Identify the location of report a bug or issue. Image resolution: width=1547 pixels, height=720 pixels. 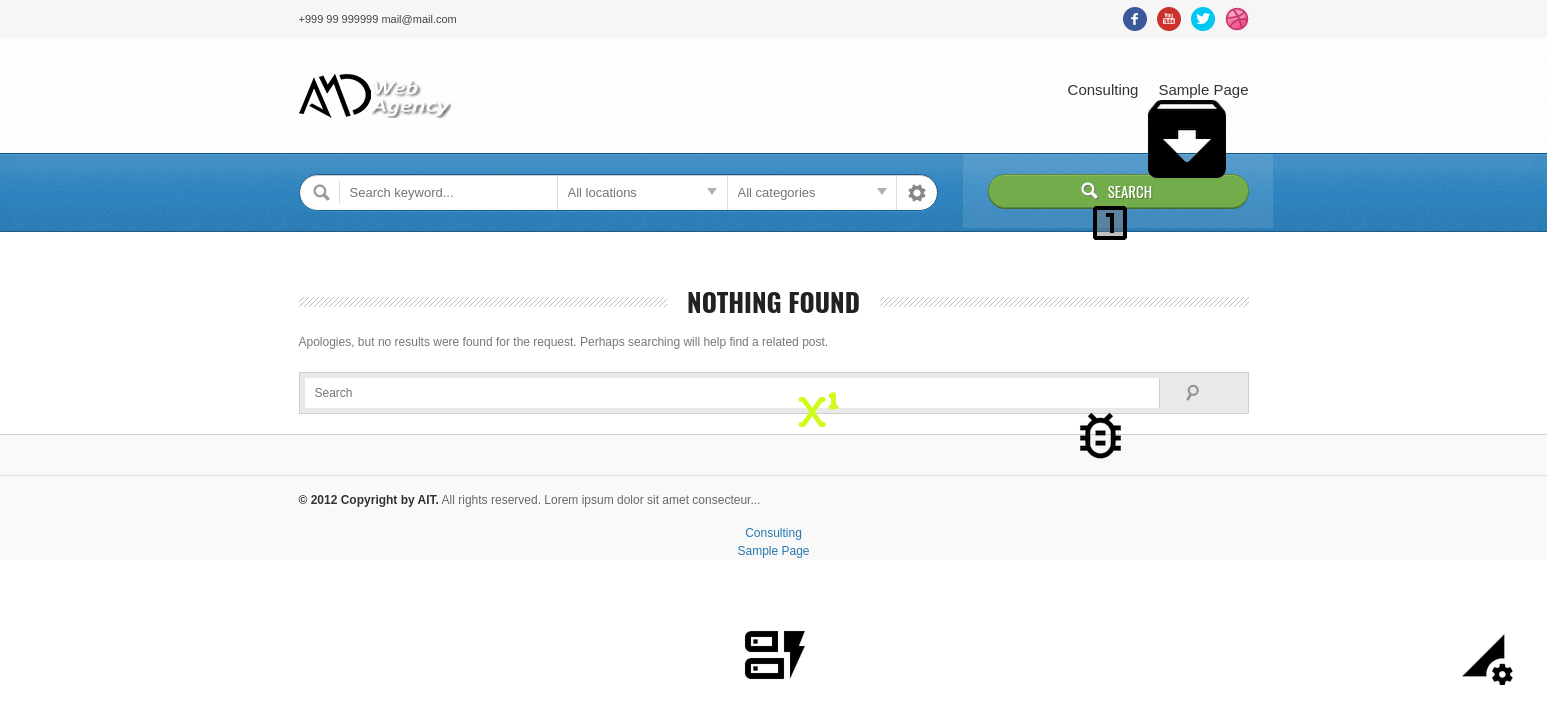
(1100, 435).